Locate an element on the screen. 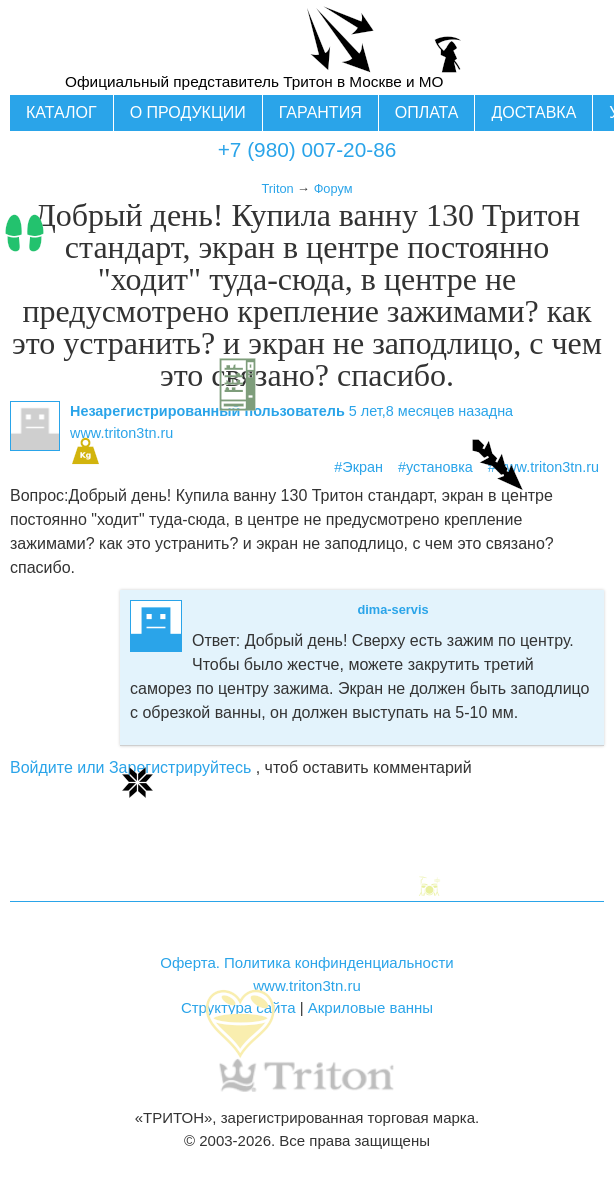 This screenshot has height=1182, width=614. indicates critical hit or piercing damage is located at coordinates (498, 465).